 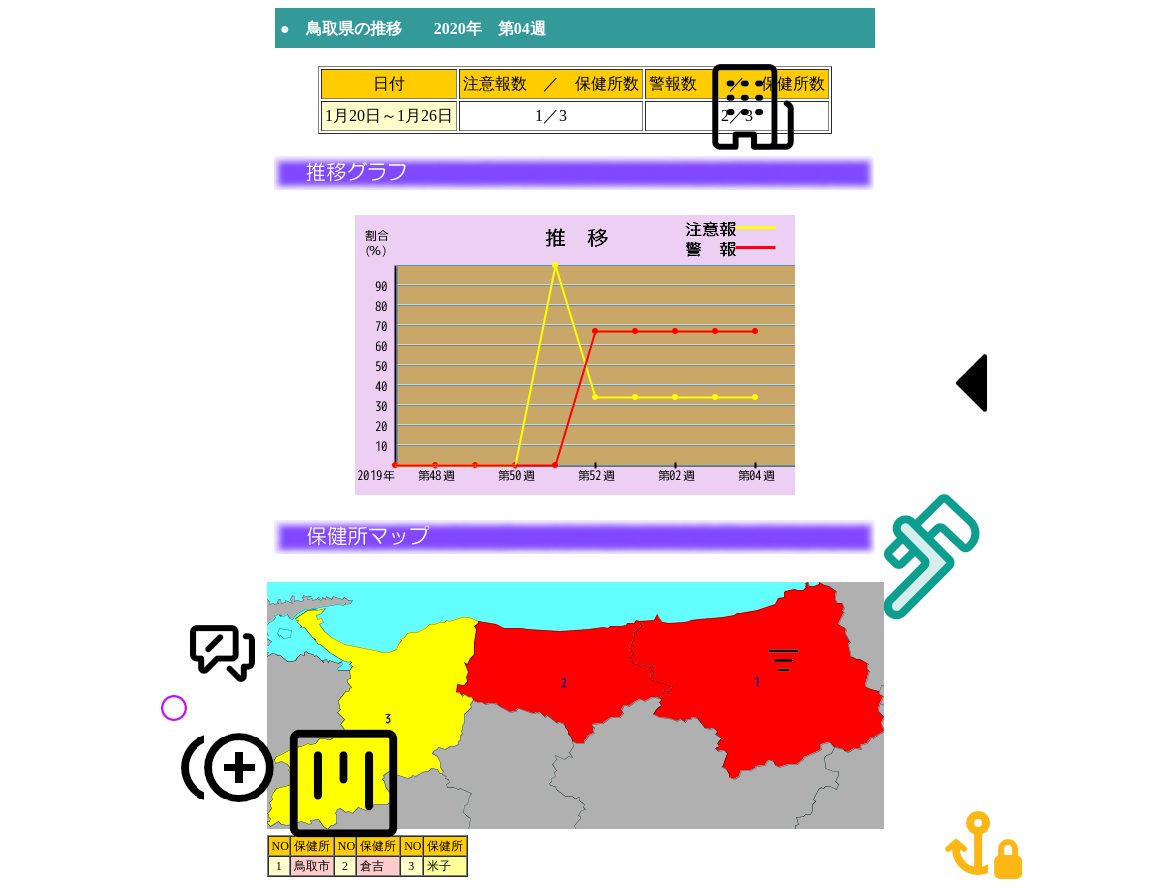 I want to click on unselected radio button or checkbox option, so click(x=174, y=708).